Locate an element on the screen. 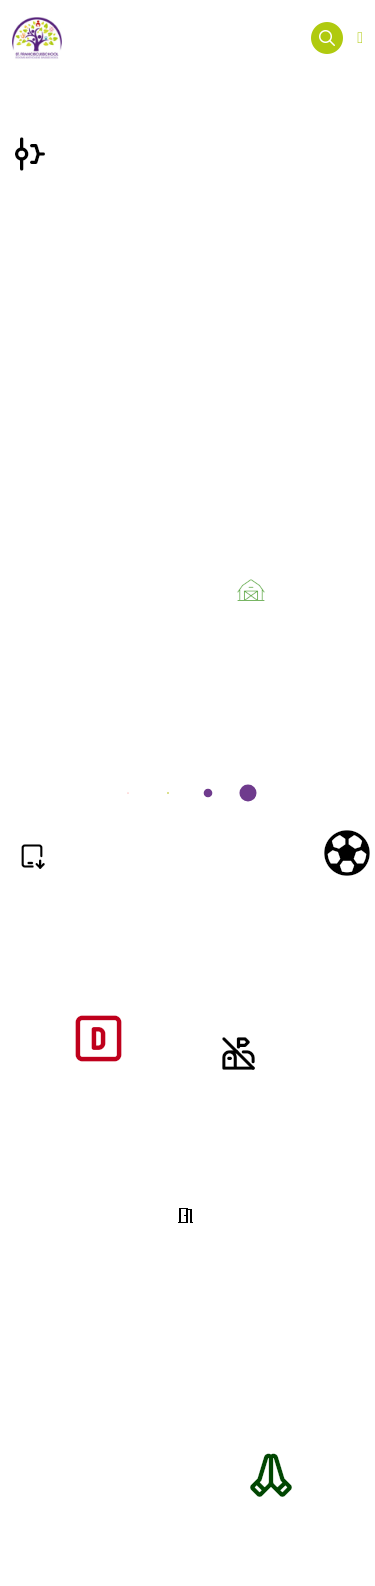  express gratitude or thanks is located at coordinates (271, 1476).